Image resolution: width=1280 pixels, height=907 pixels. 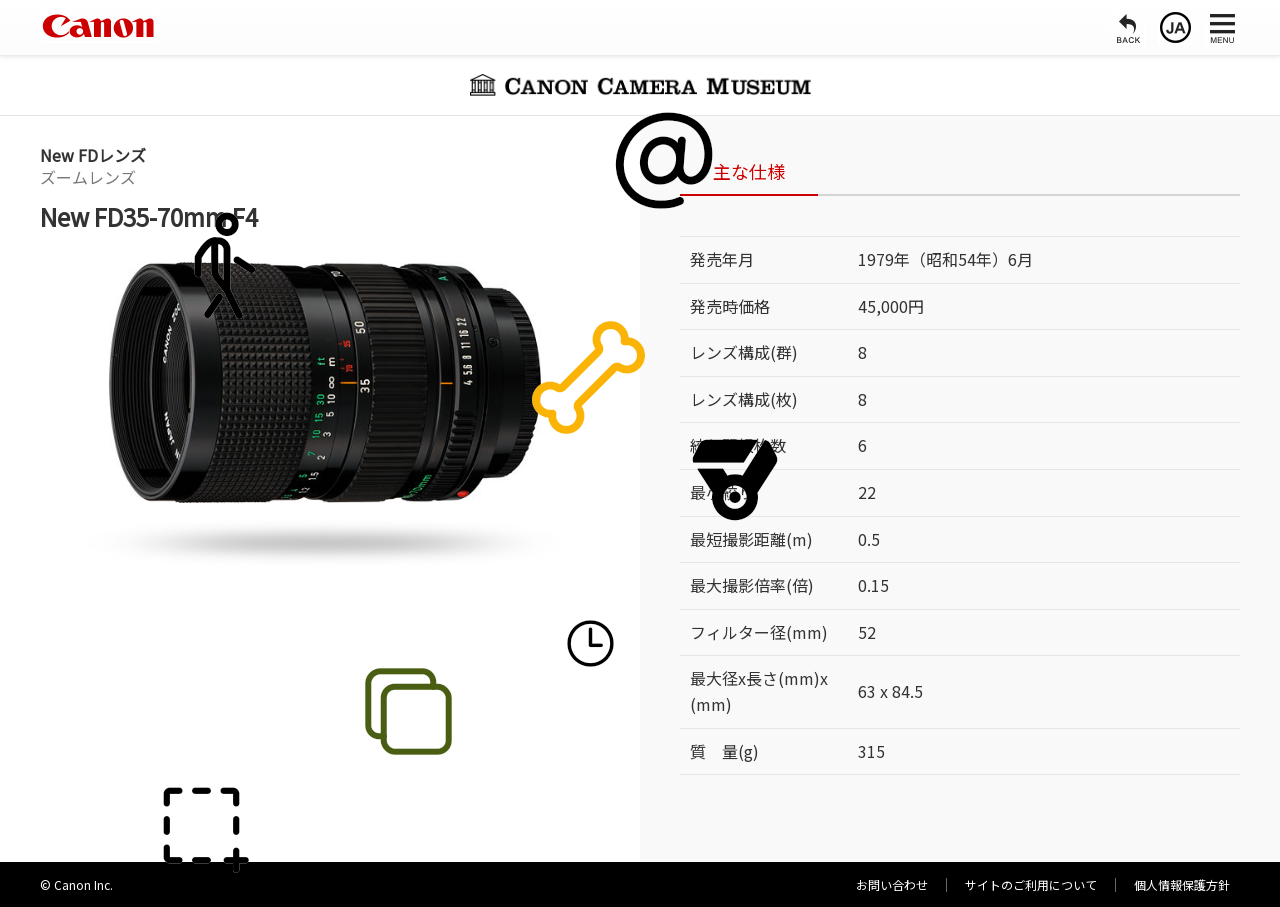 What do you see at coordinates (408, 711) in the screenshot?
I see `copy to clipboard` at bounding box center [408, 711].